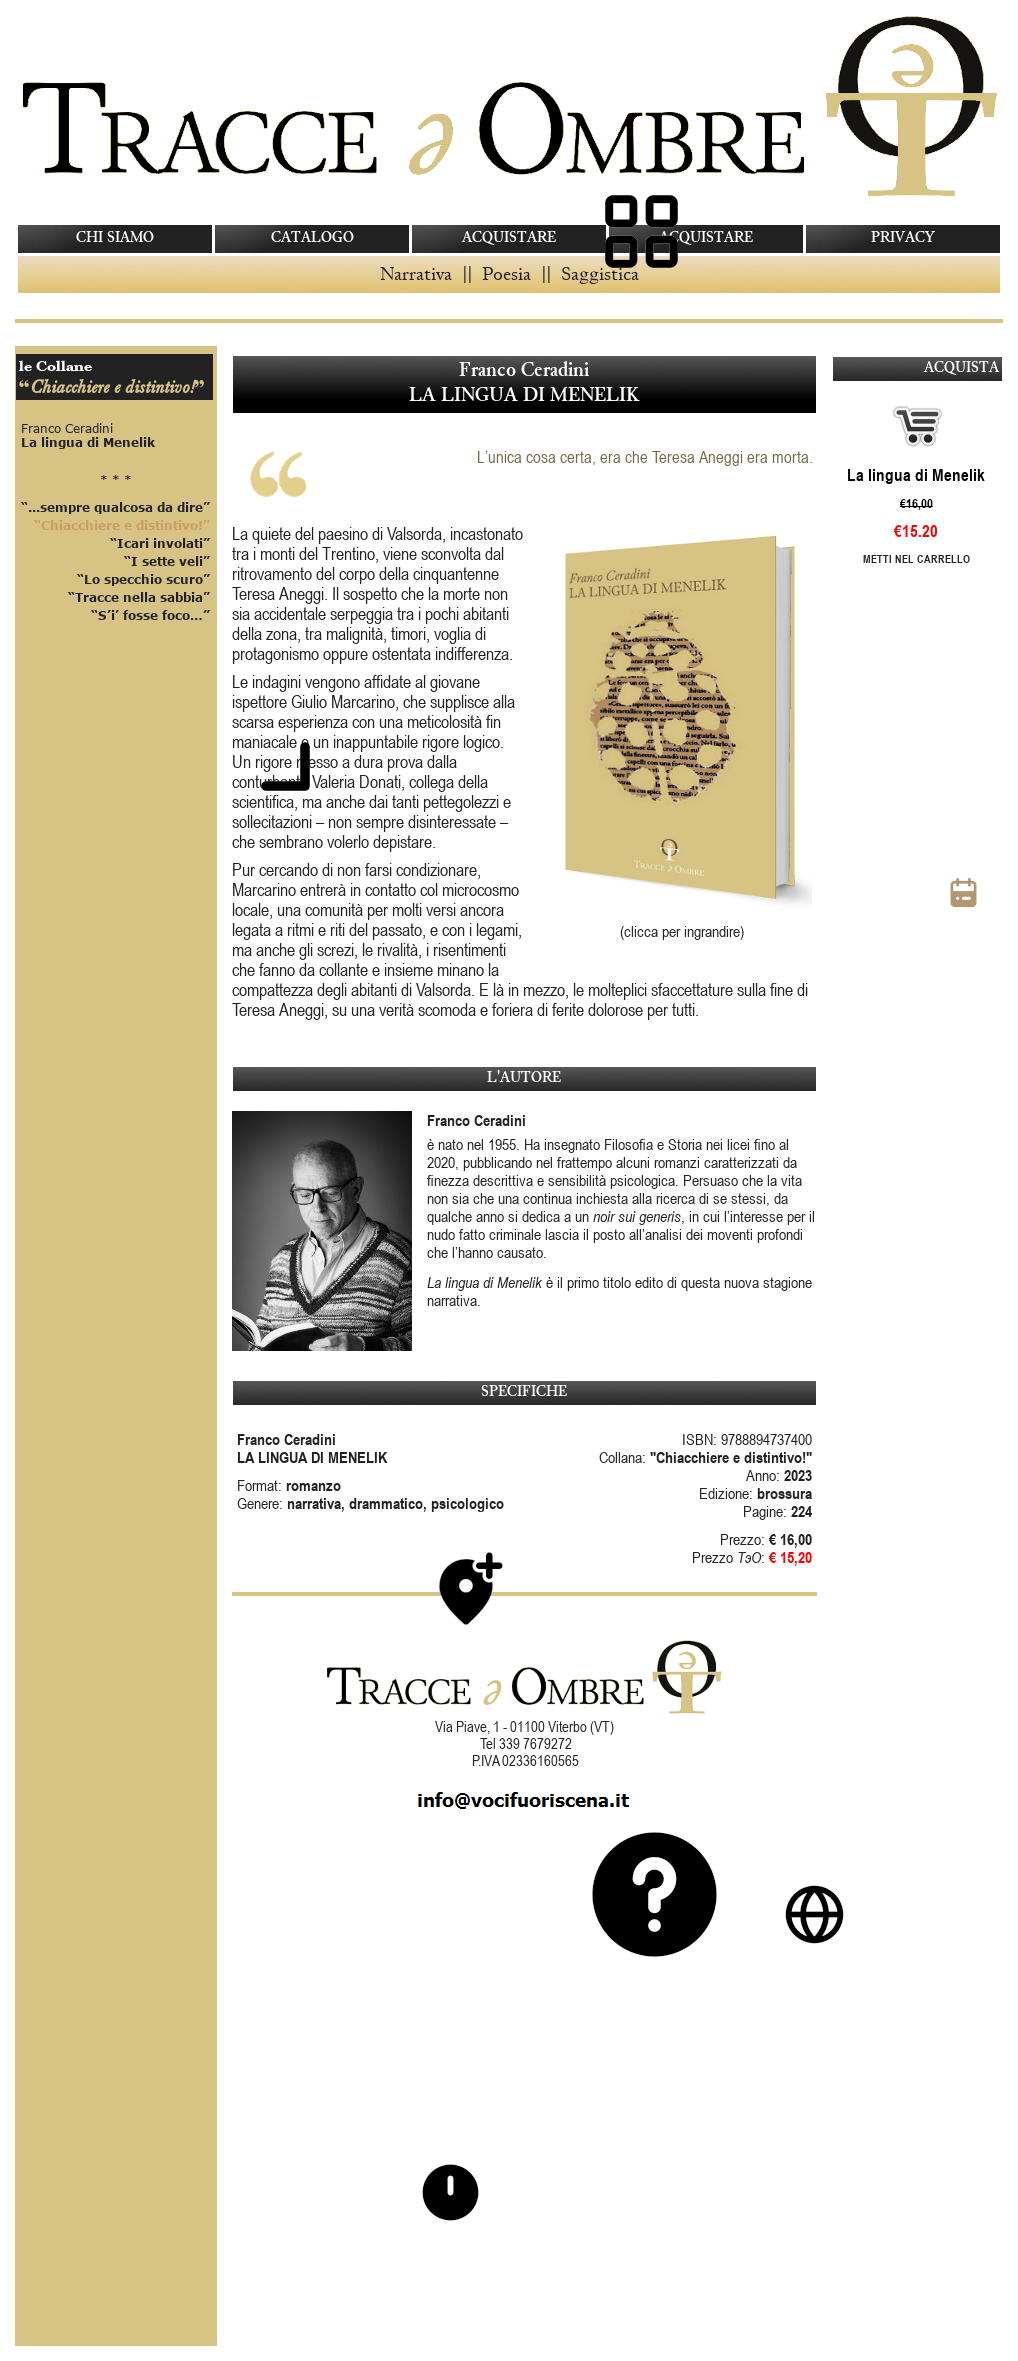  I want to click on indicates 12 o'clock or noon/midnight, so click(450, 2192).